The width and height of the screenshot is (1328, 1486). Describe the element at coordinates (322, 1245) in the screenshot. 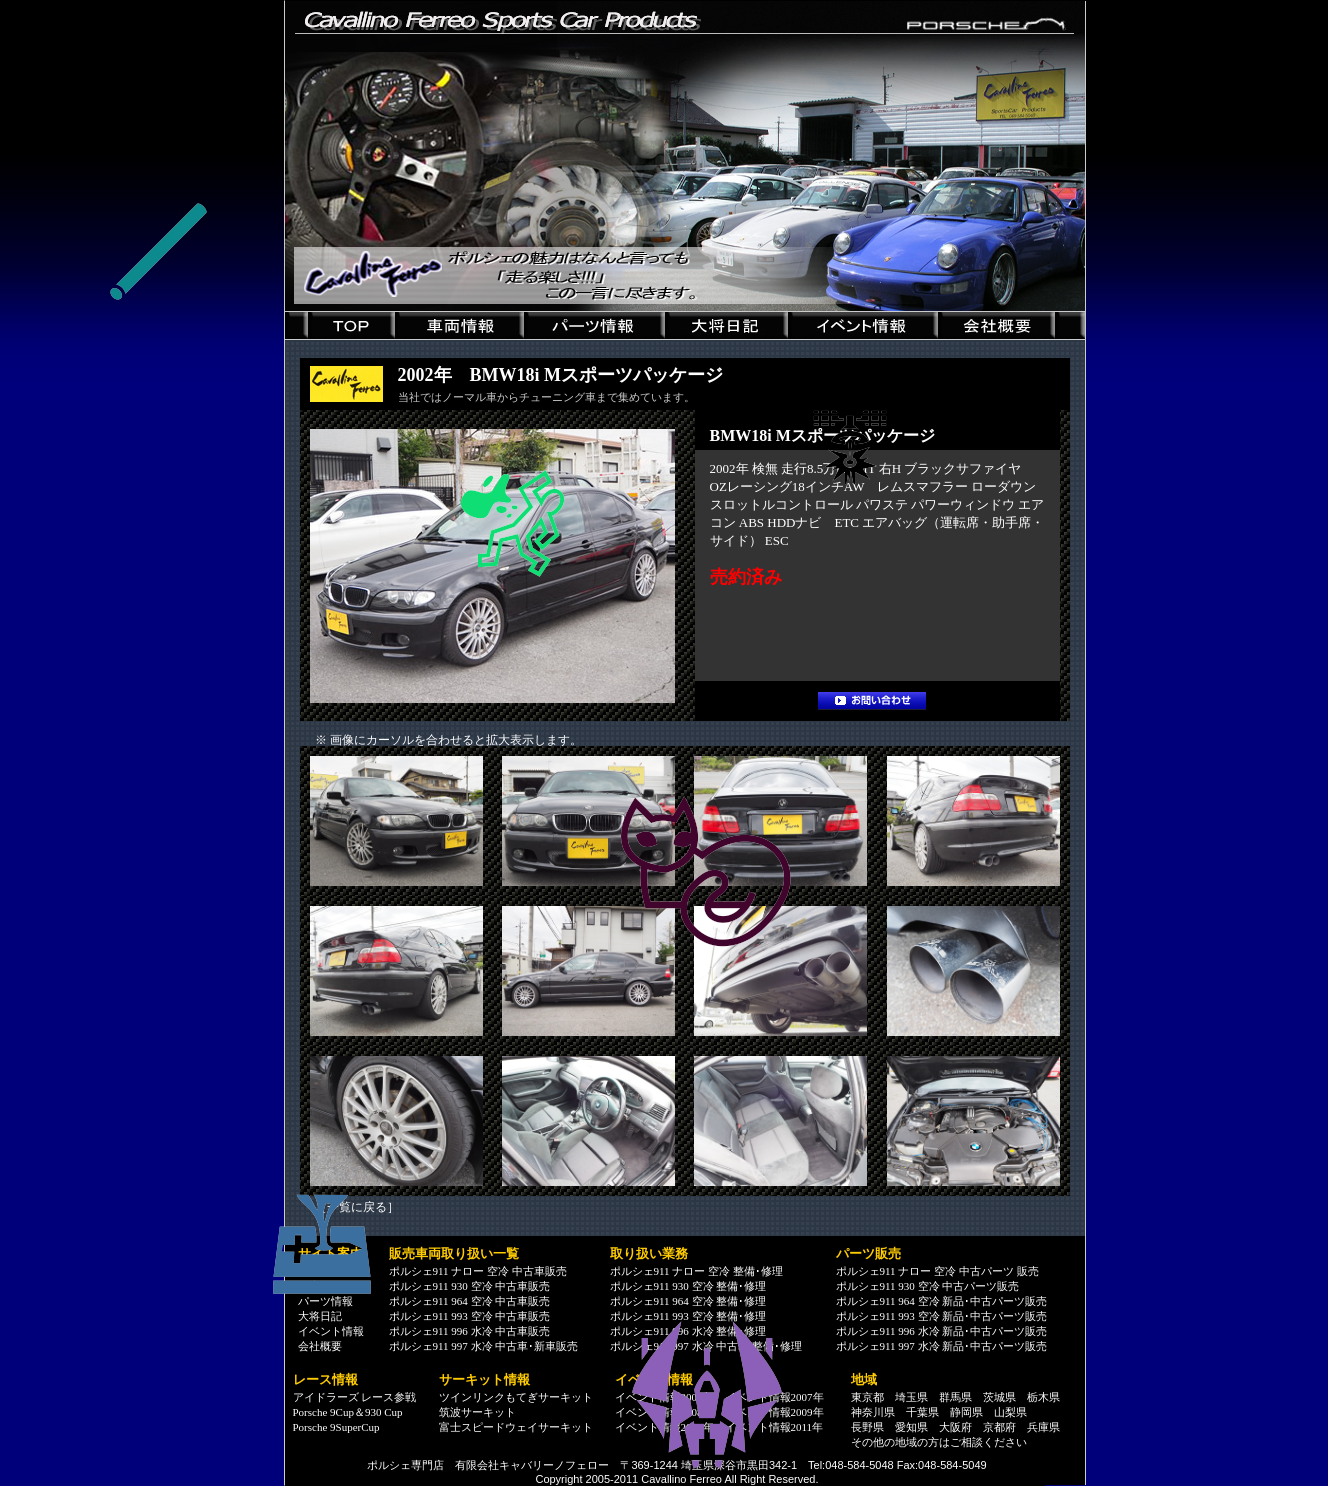

I see `craft or forge a new sword` at that location.